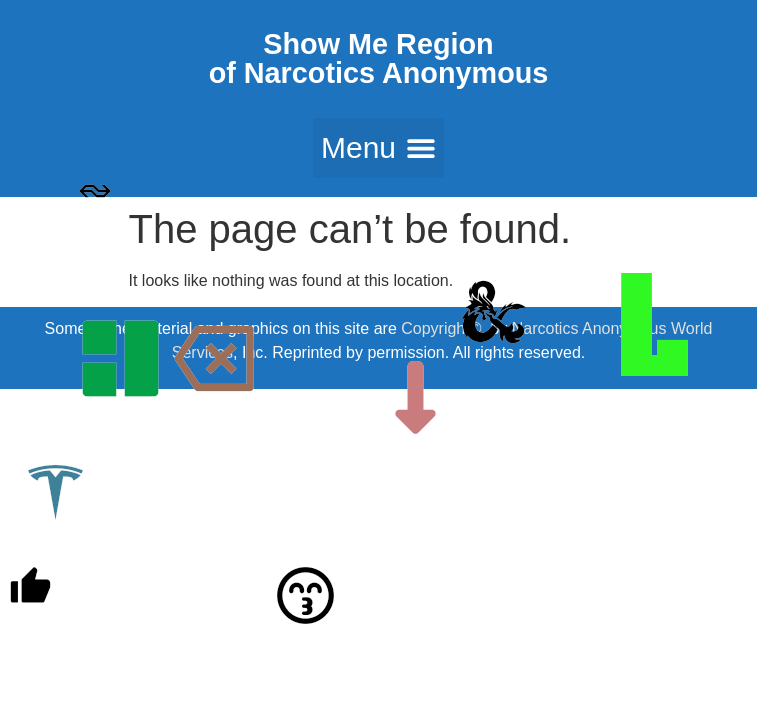  I want to click on like or upvote content, so click(30, 586).